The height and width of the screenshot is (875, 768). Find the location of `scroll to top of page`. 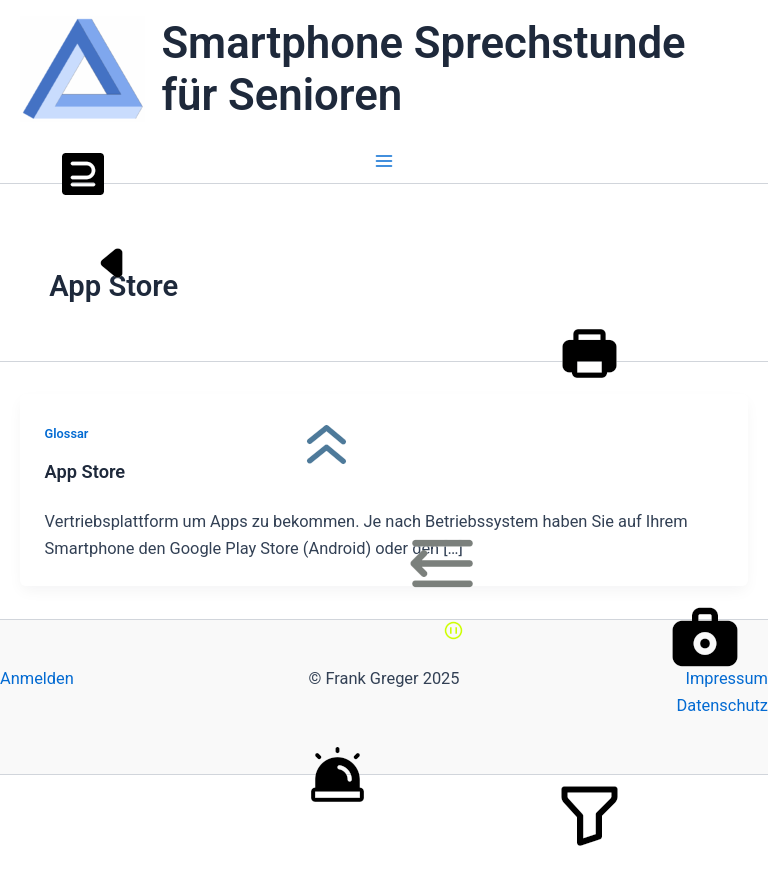

scroll to top of page is located at coordinates (326, 444).